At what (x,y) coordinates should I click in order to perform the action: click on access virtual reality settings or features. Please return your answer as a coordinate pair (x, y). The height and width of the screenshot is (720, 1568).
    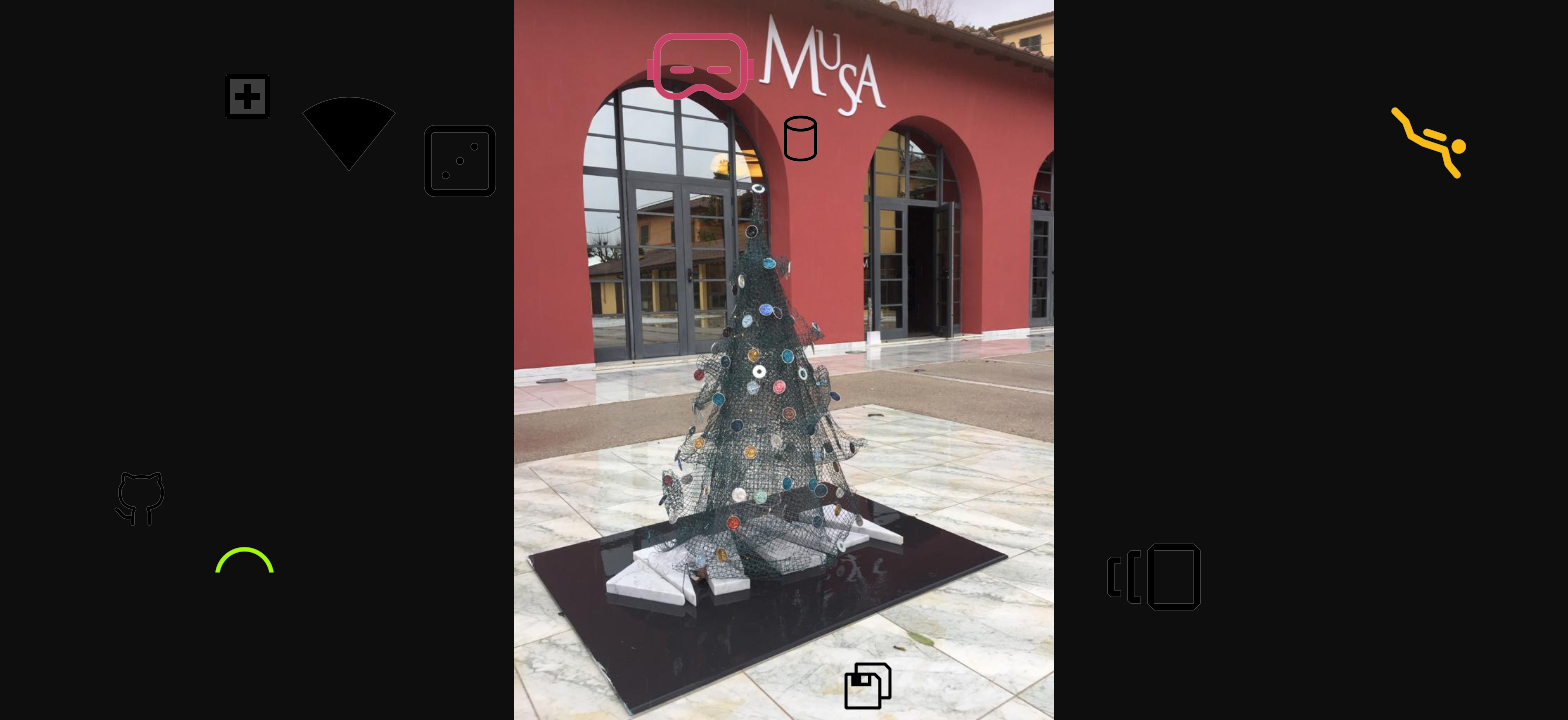
    Looking at the image, I should click on (700, 66).